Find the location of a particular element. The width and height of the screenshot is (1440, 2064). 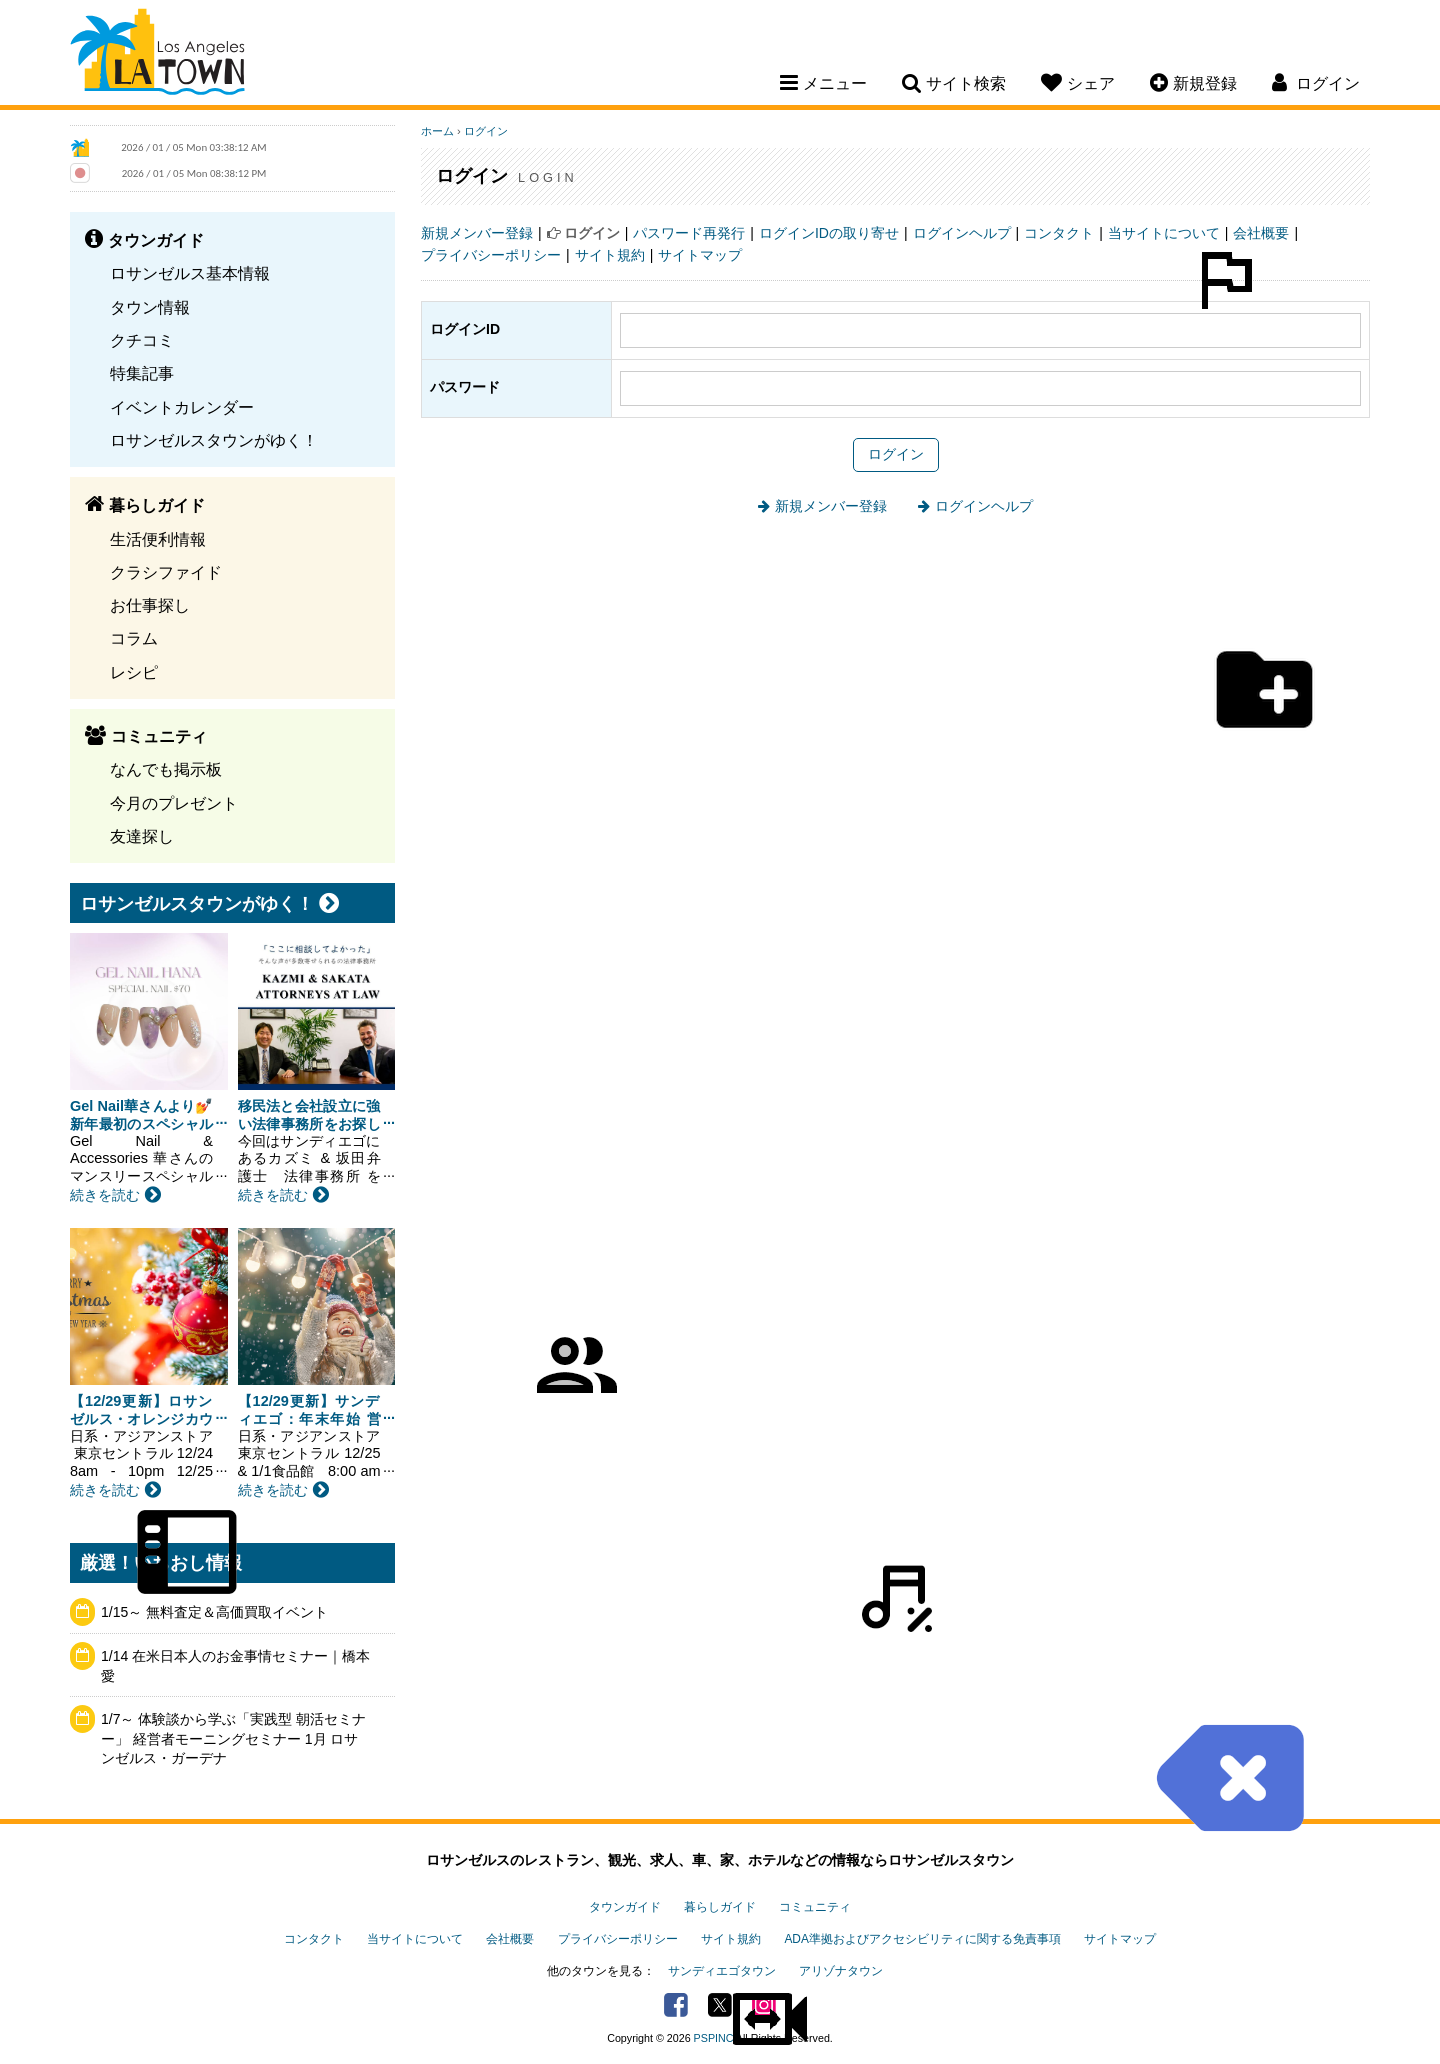

create a new folder is located at coordinates (1264, 689).